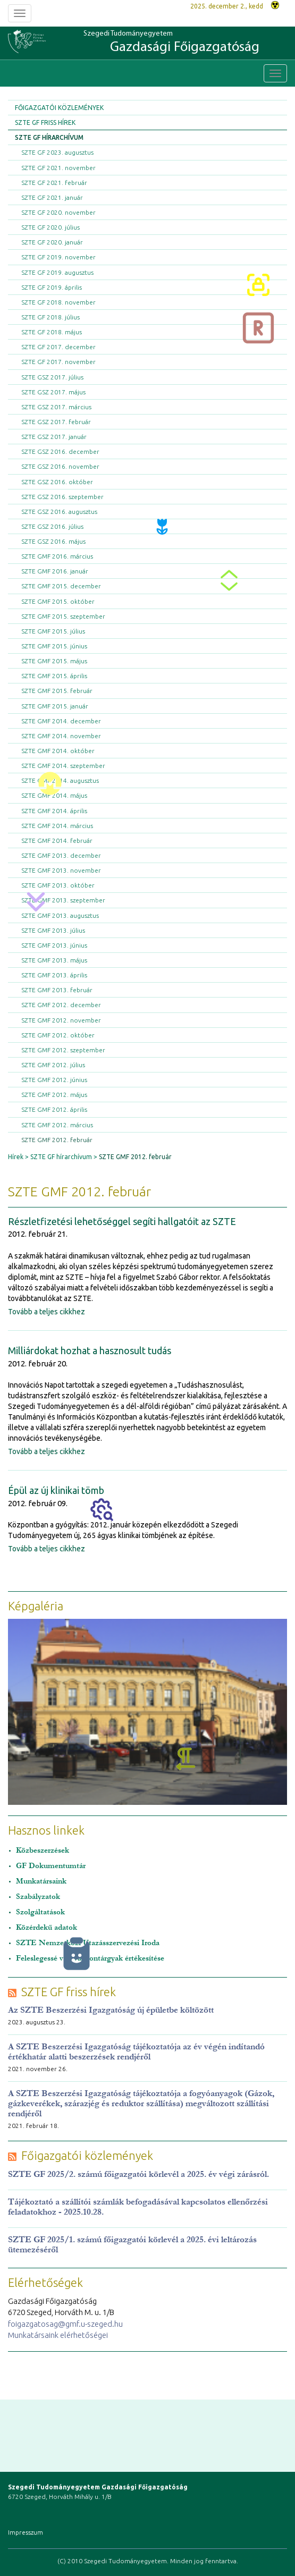 The width and height of the screenshot is (295, 2576). What do you see at coordinates (162, 527) in the screenshot?
I see `enable macro or close-up camera mode` at bounding box center [162, 527].